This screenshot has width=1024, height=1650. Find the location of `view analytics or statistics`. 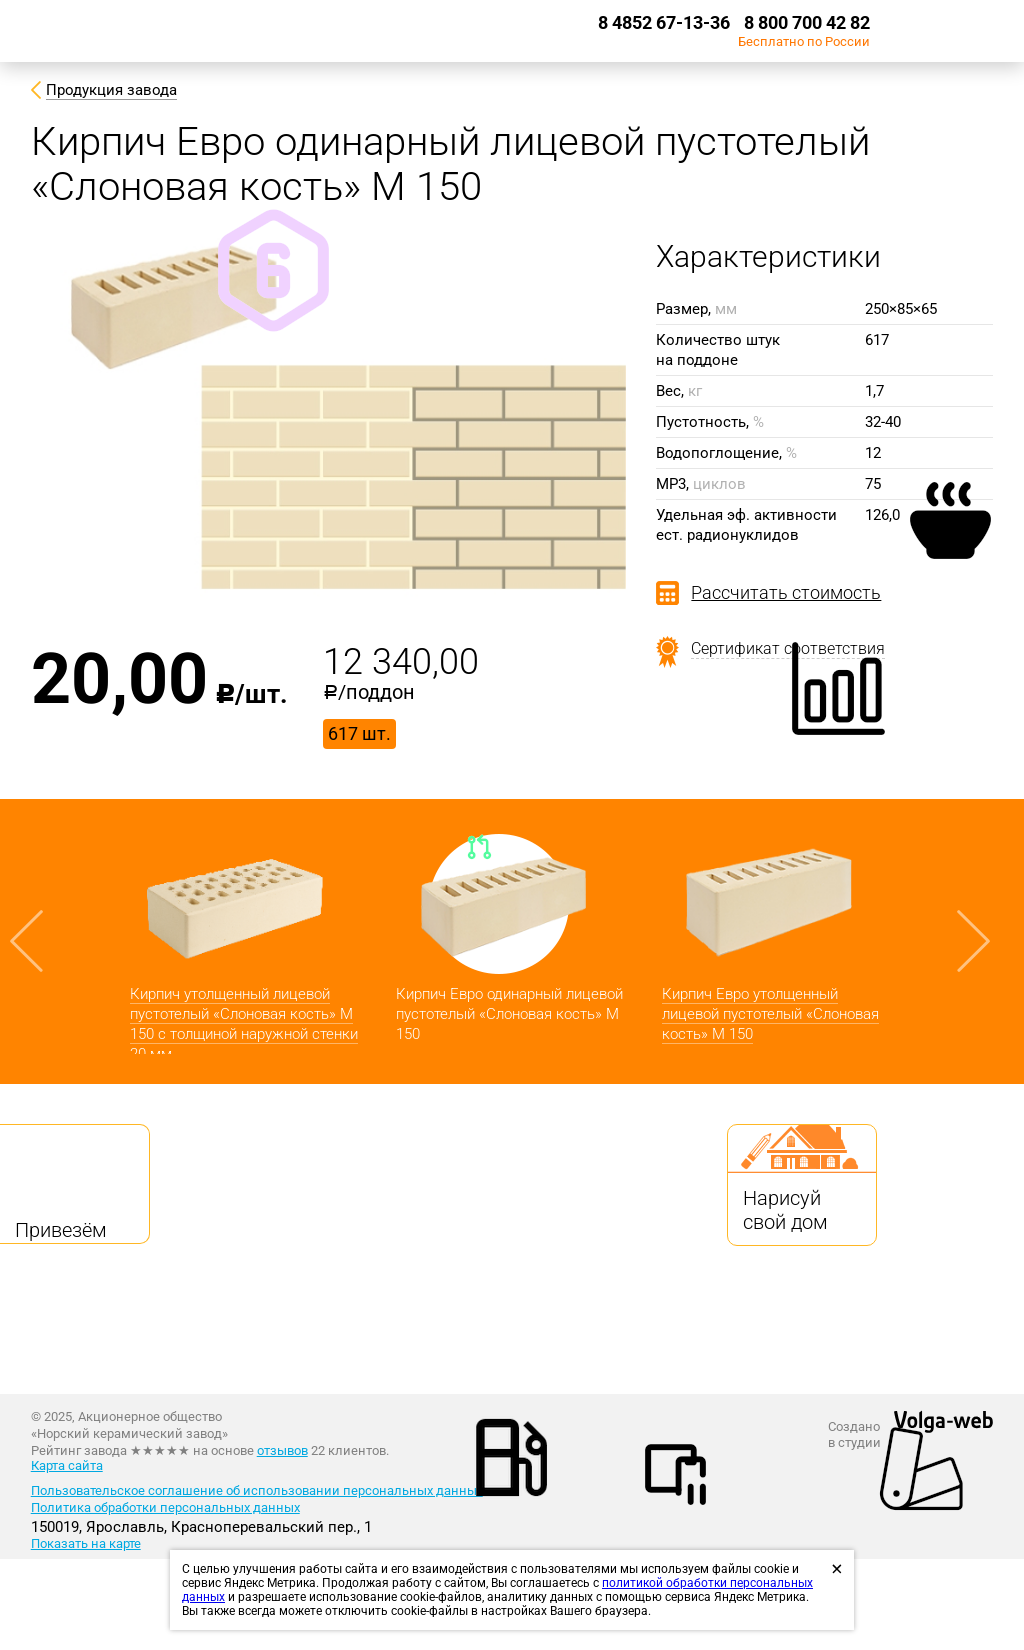

view analytics or statistics is located at coordinates (838, 688).